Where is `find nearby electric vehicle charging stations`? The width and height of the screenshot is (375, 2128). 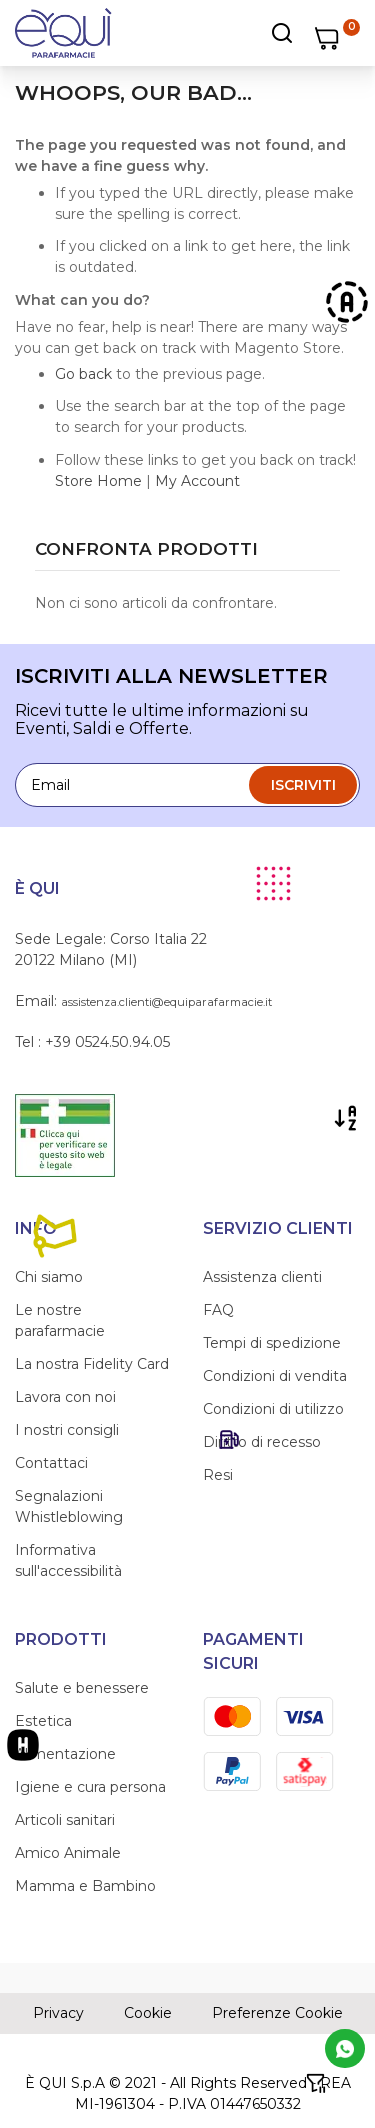
find nearby electric vehicle charging stations is located at coordinates (229, 1439).